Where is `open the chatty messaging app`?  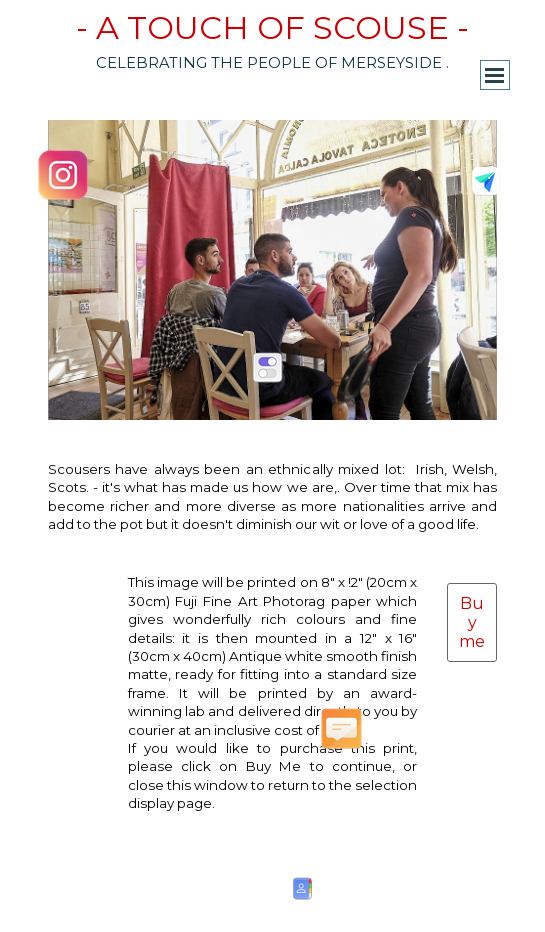
open the chatty messaging app is located at coordinates (341, 728).